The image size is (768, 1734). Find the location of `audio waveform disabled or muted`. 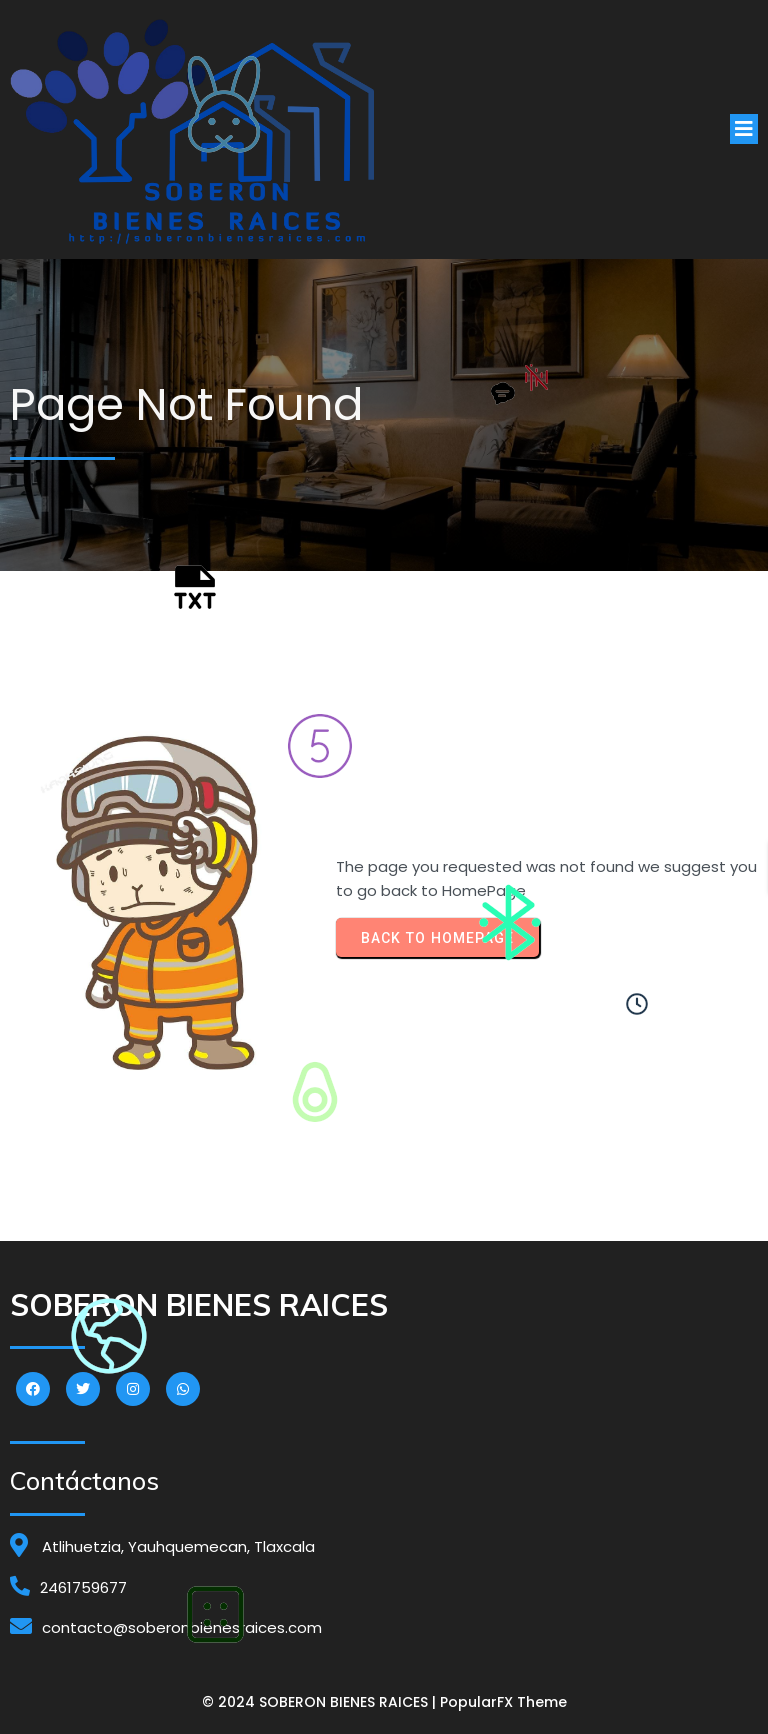

audio waveform disabled or muted is located at coordinates (536, 377).